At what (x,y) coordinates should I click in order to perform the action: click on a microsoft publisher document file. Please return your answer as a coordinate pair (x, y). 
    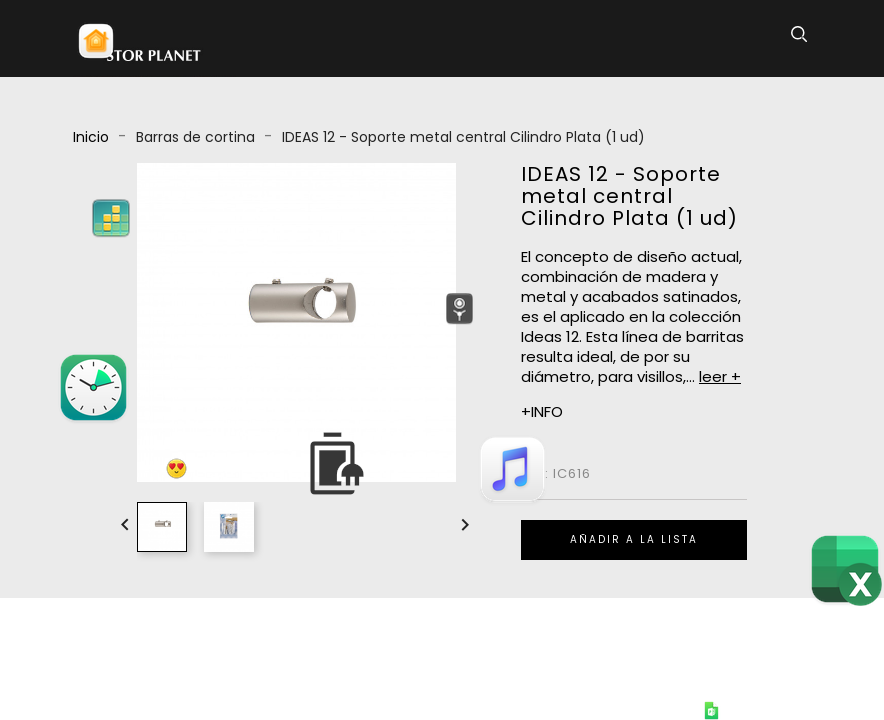
    Looking at the image, I should click on (711, 710).